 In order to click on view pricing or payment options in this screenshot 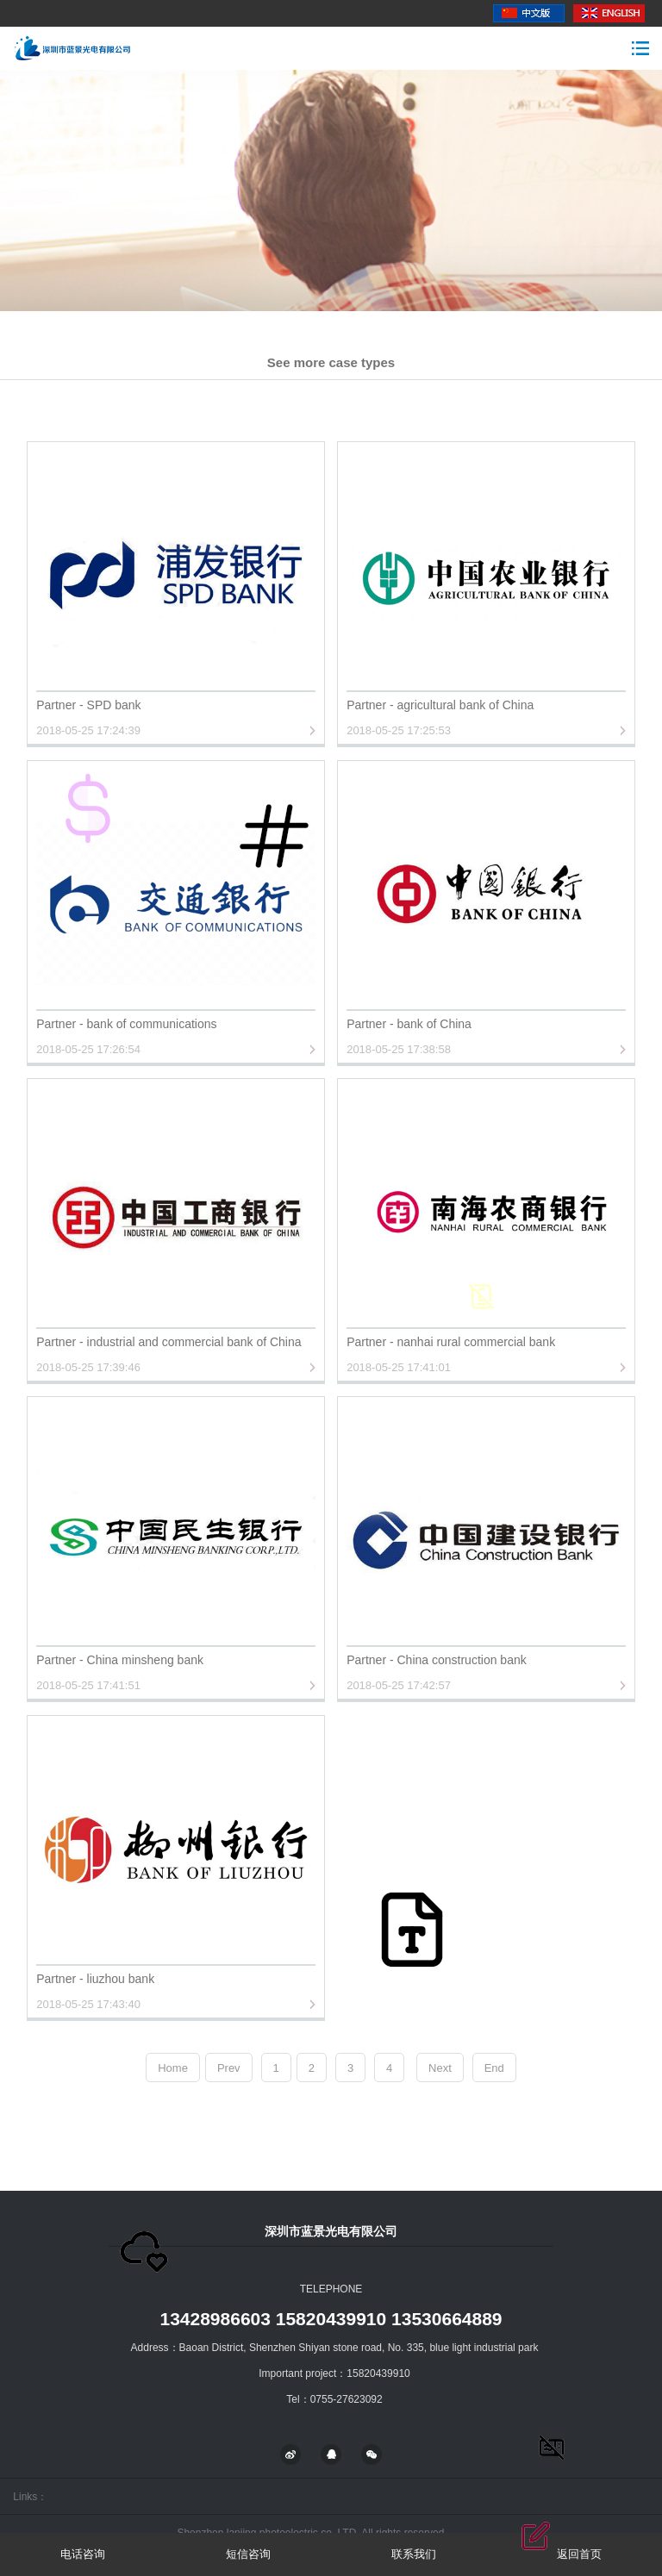, I will do `click(88, 808)`.